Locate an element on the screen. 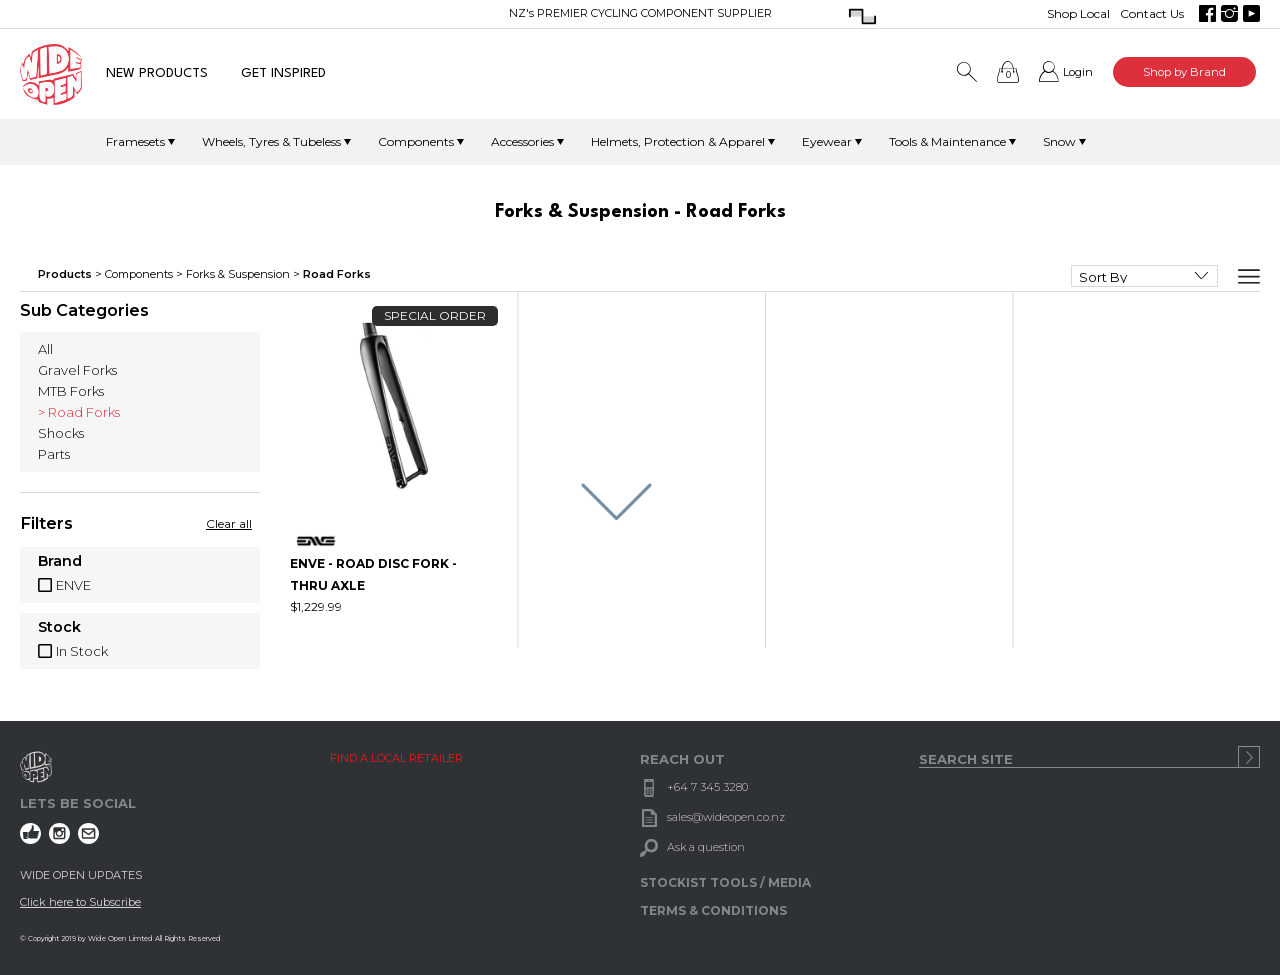  toggle square wave audio signal is located at coordinates (862, 16).